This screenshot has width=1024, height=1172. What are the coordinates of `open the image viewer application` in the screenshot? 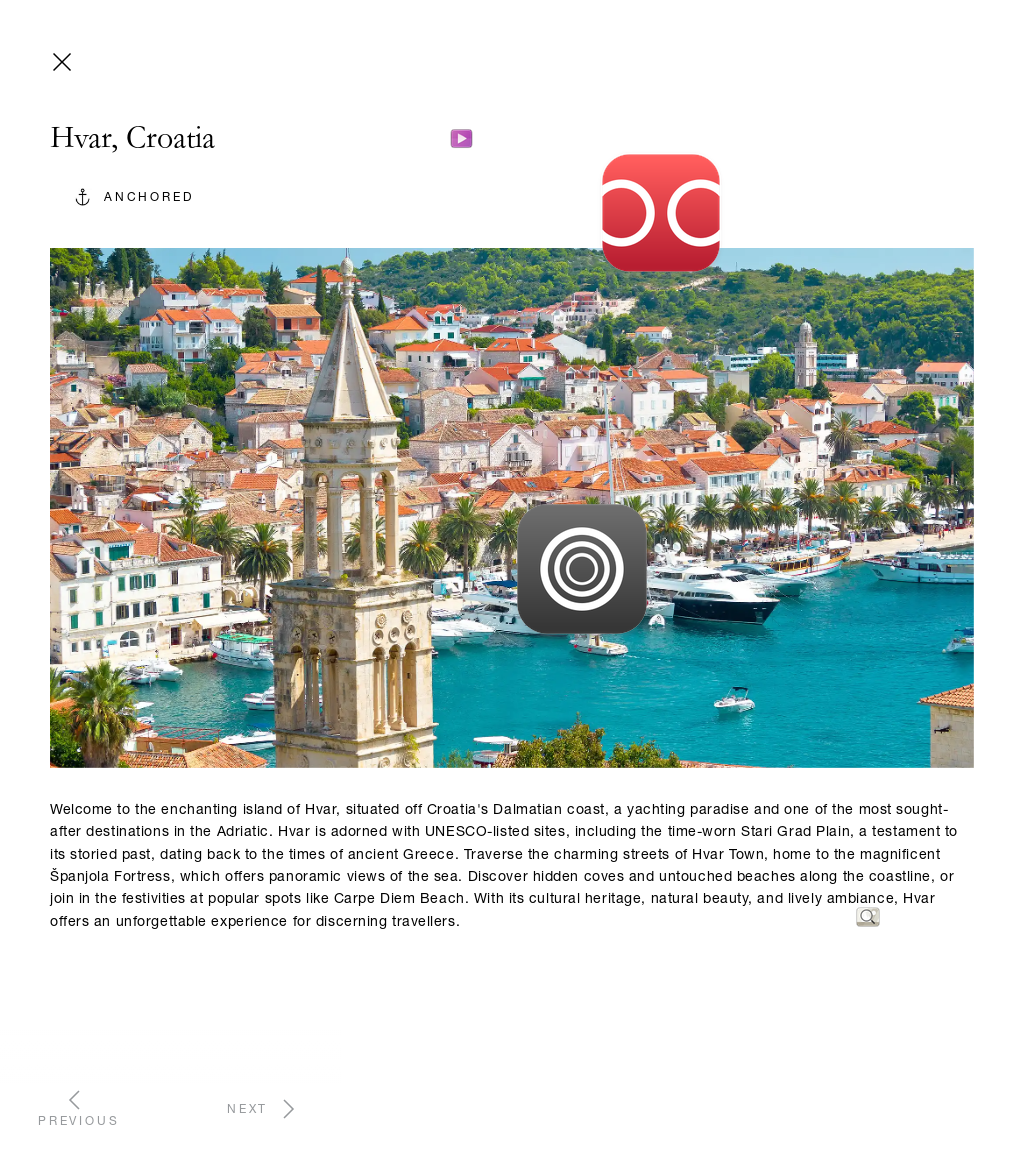 It's located at (868, 917).